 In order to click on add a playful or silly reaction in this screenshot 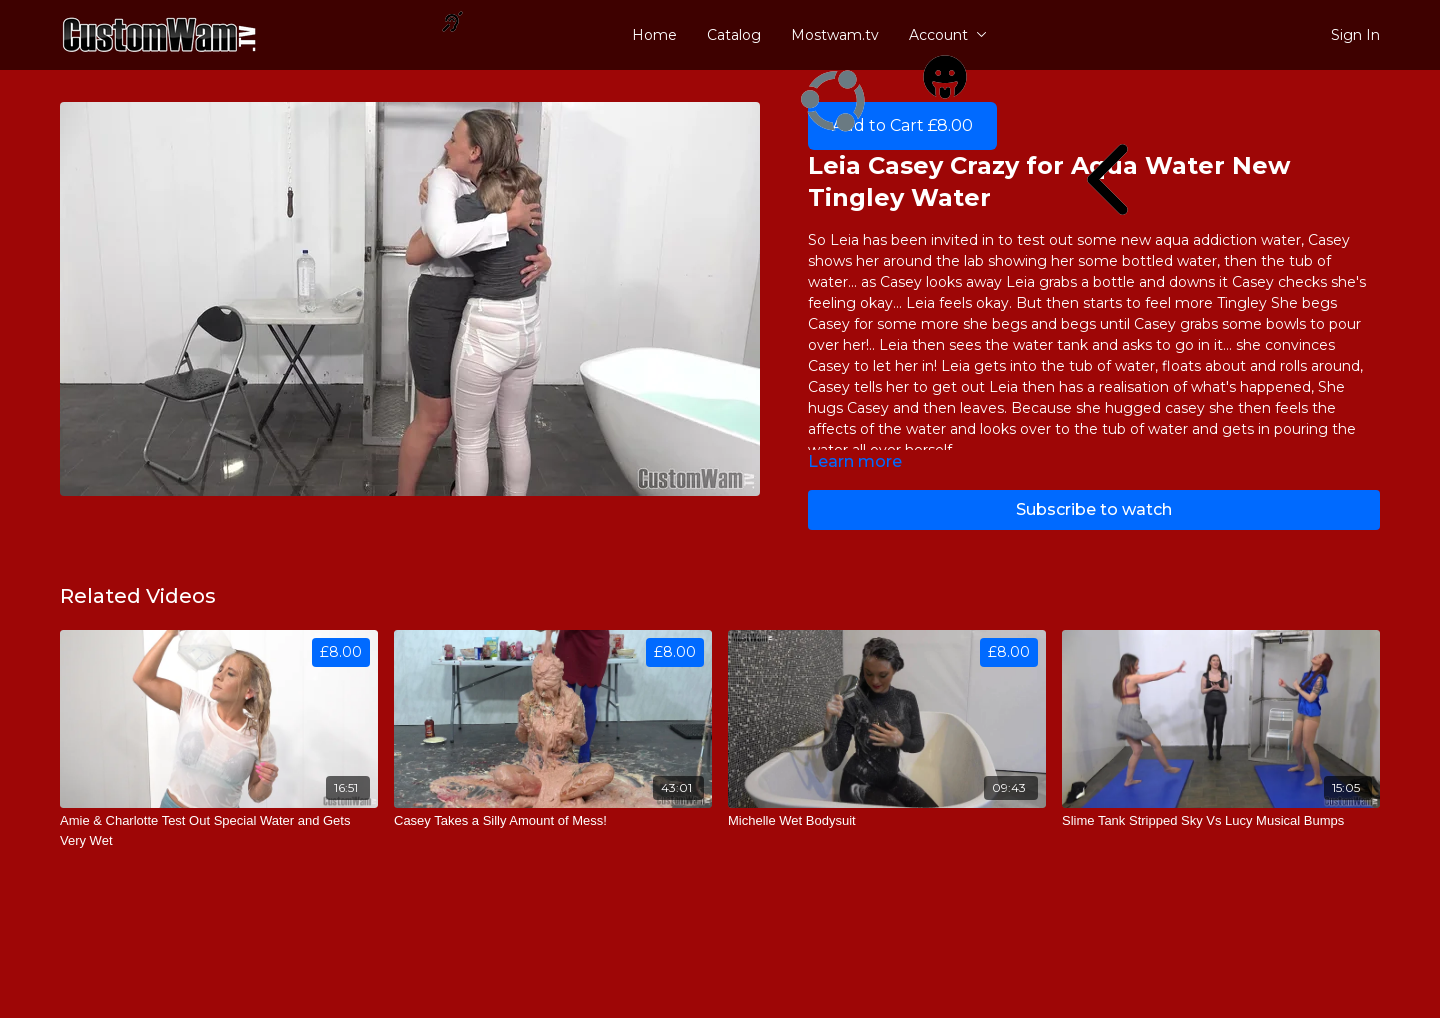, I will do `click(945, 77)`.